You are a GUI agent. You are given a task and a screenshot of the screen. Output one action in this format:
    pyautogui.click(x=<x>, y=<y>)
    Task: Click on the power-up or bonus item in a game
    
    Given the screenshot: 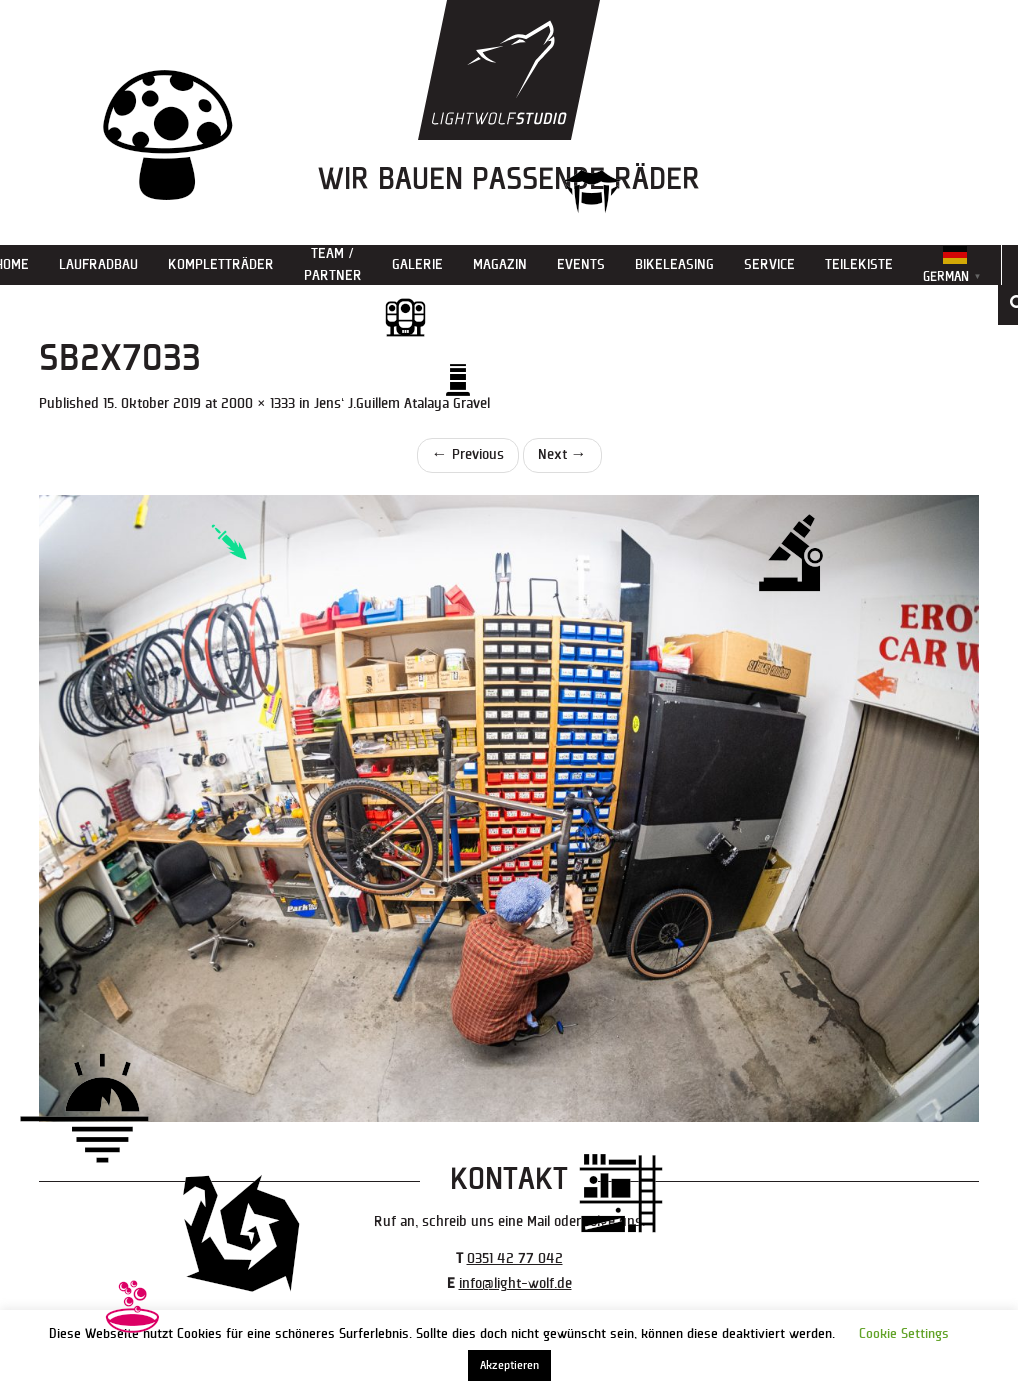 What is the action you would take?
    pyautogui.click(x=168, y=134)
    